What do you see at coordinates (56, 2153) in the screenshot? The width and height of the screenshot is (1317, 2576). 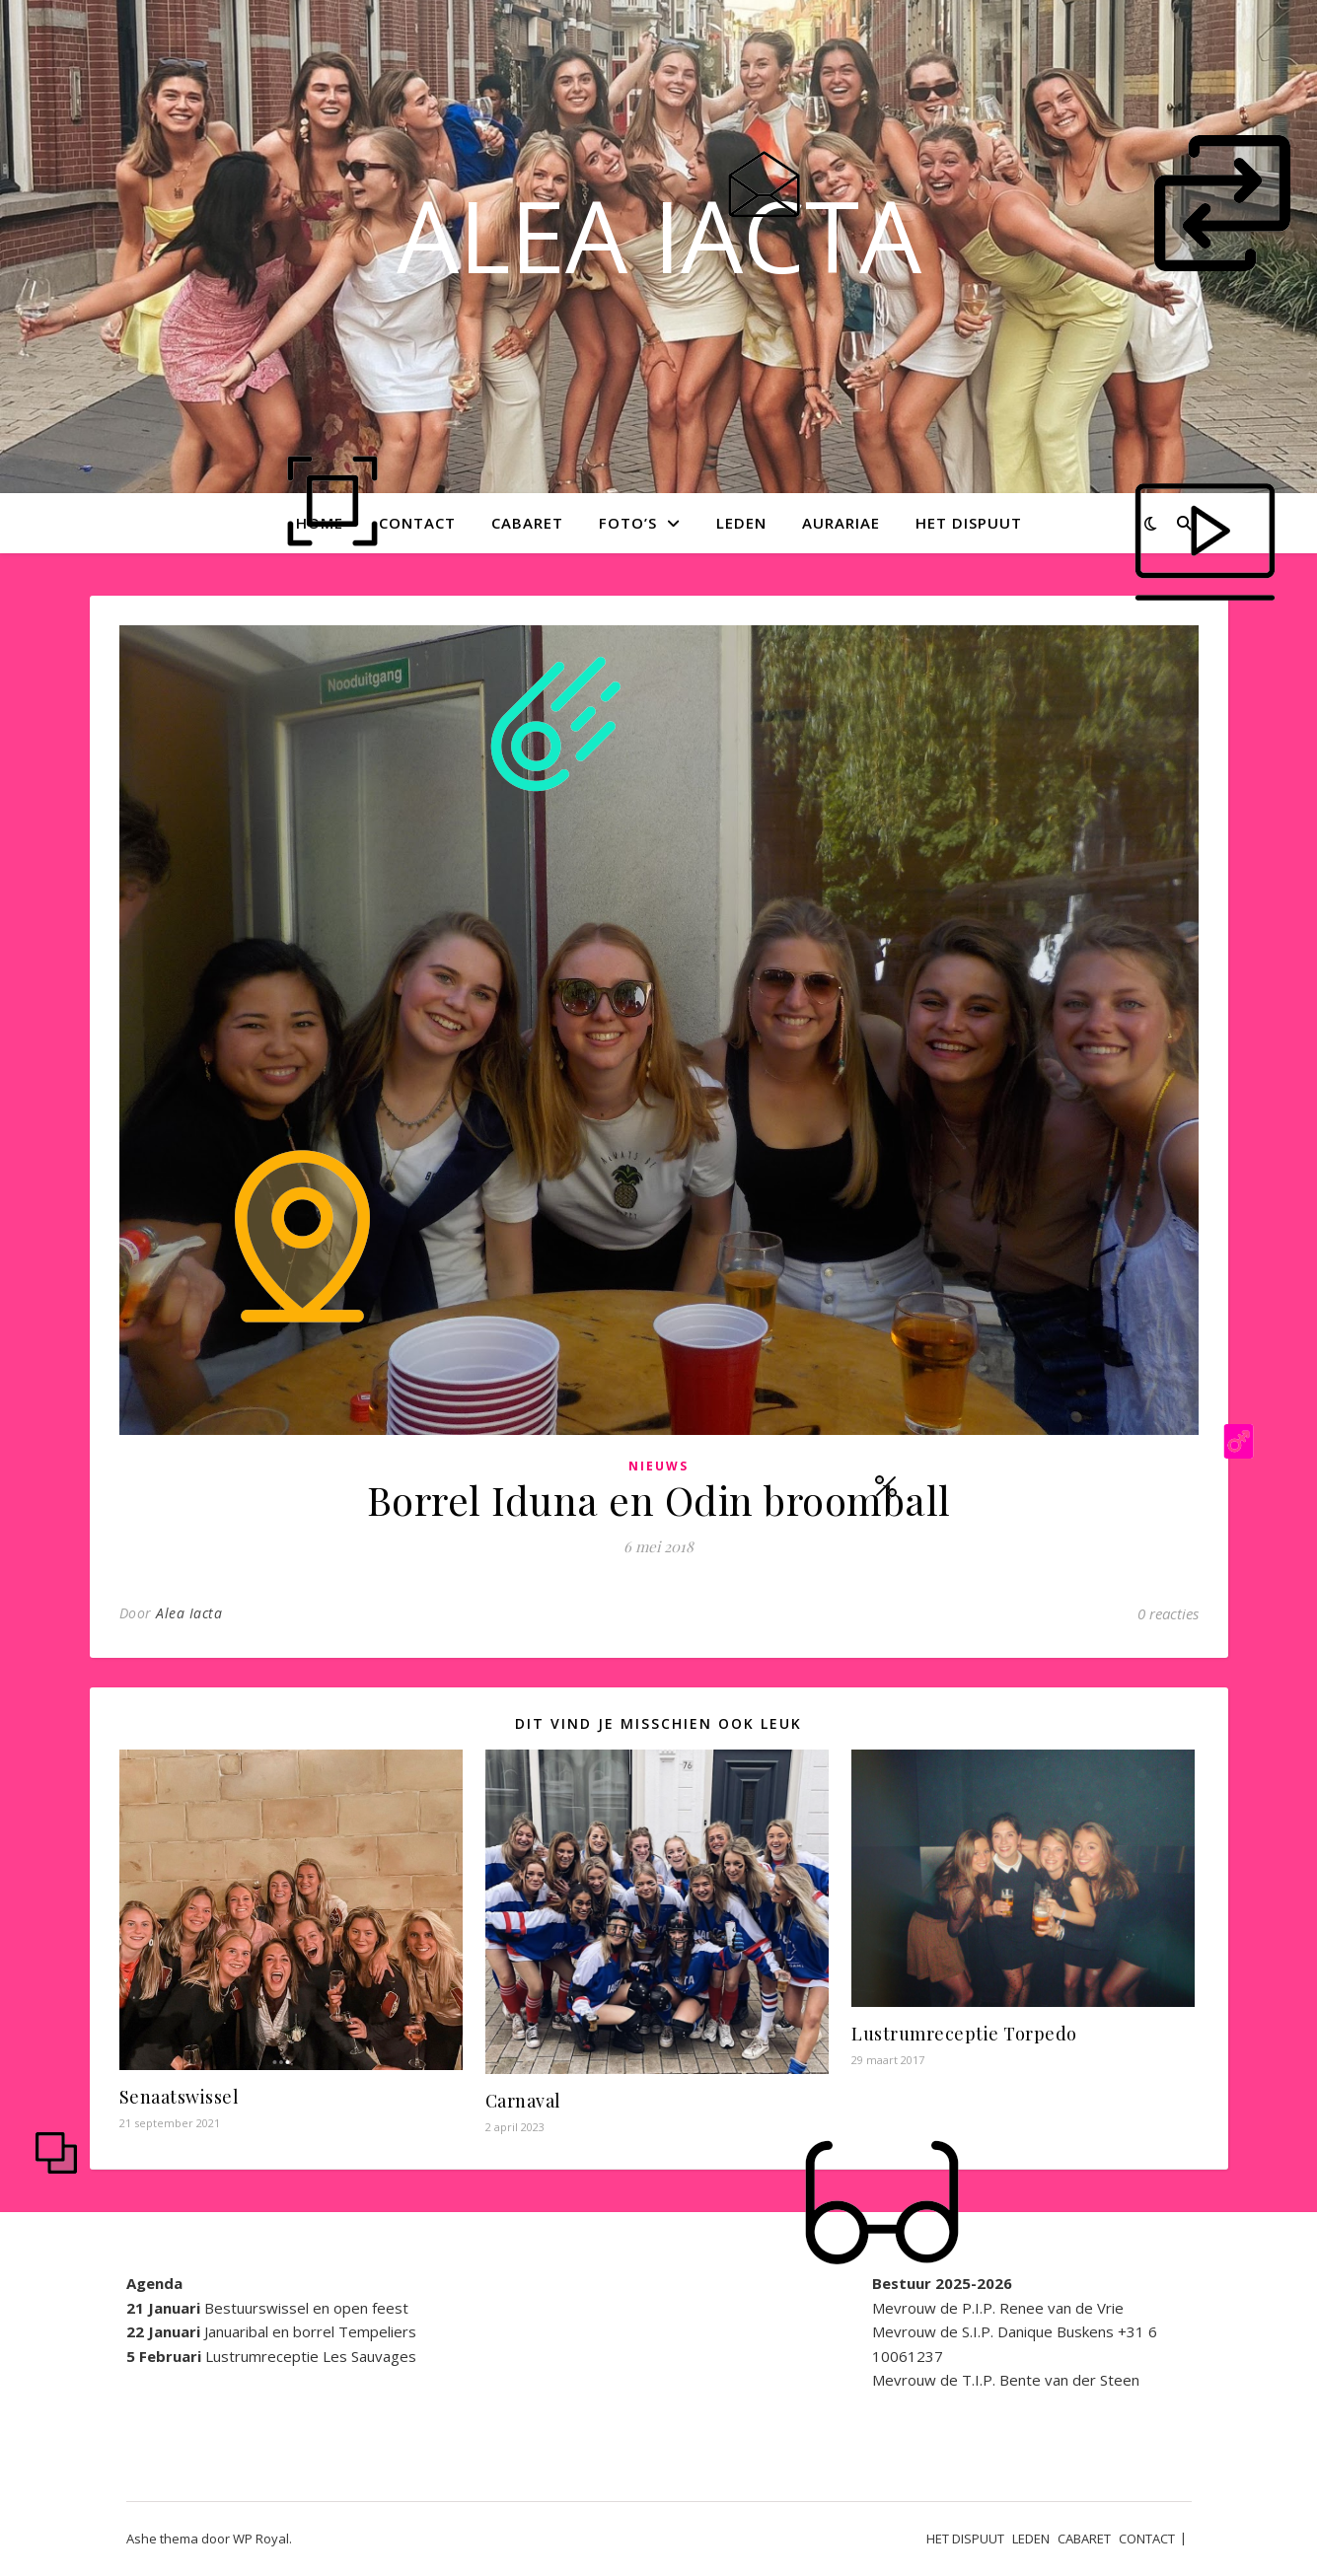 I see `subtract or remove a layer from selection` at bounding box center [56, 2153].